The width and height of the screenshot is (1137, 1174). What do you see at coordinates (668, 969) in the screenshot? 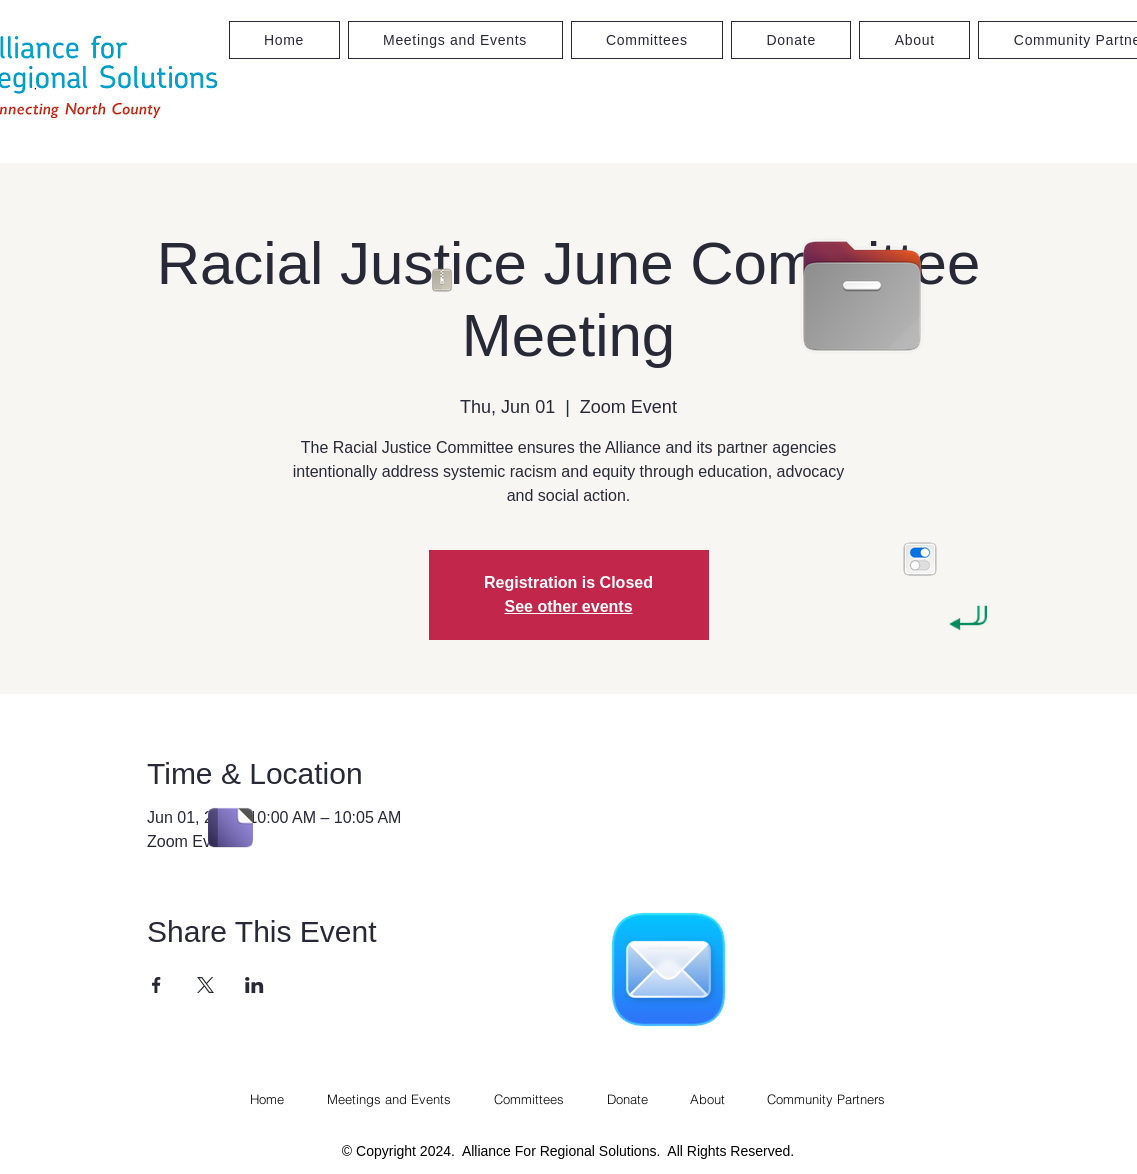
I see `open the mail app` at bounding box center [668, 969].